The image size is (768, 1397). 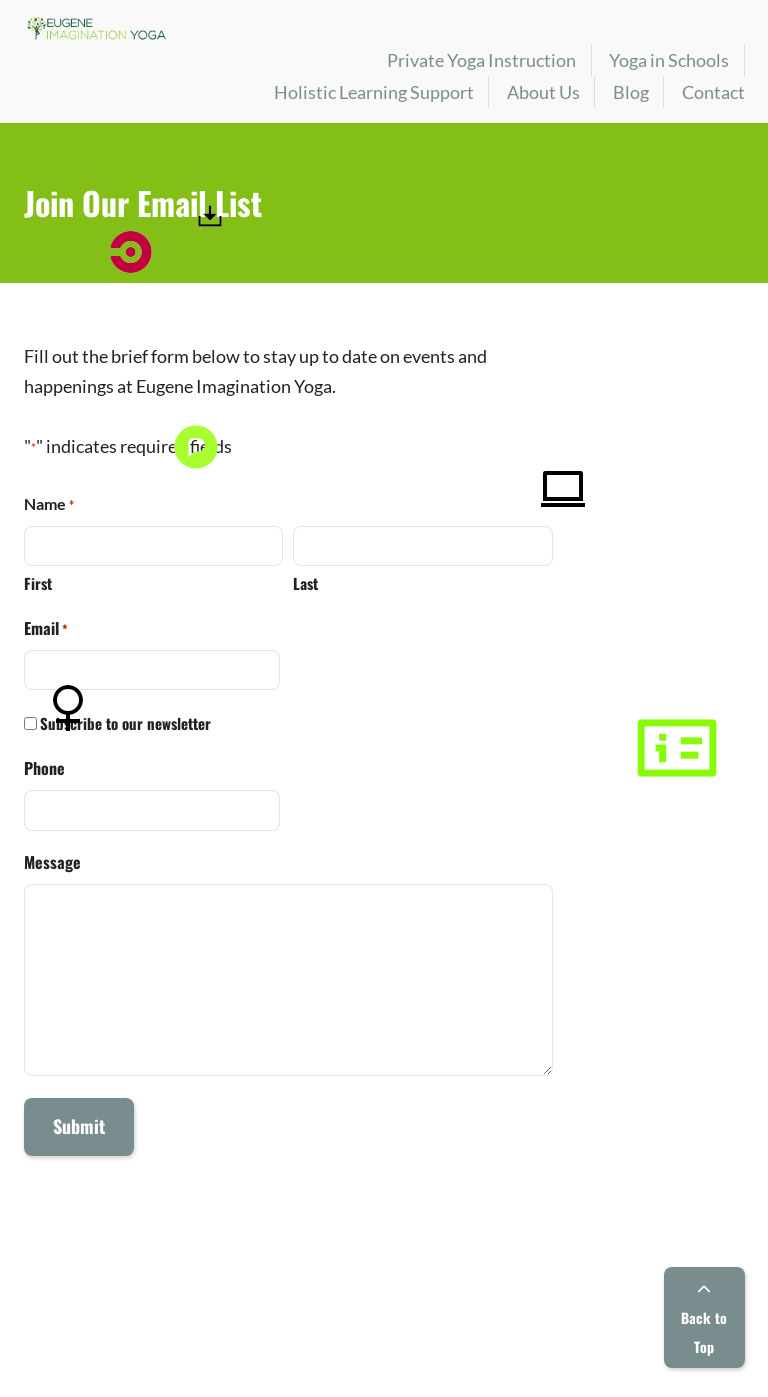 I want to click on open CircleCI dashboard, so click(x=131, y=252).